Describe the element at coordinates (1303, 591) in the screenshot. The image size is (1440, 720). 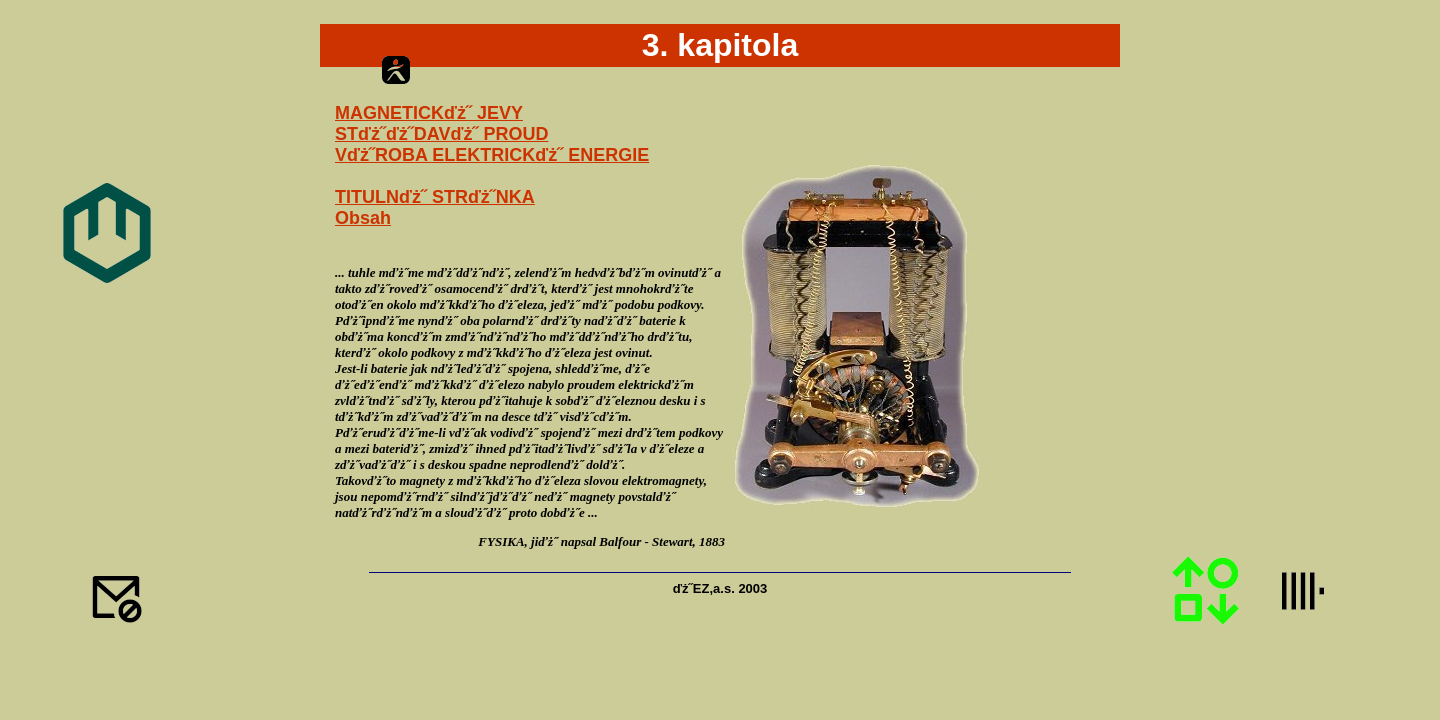
I see `clickhouse database service logo` at that location.